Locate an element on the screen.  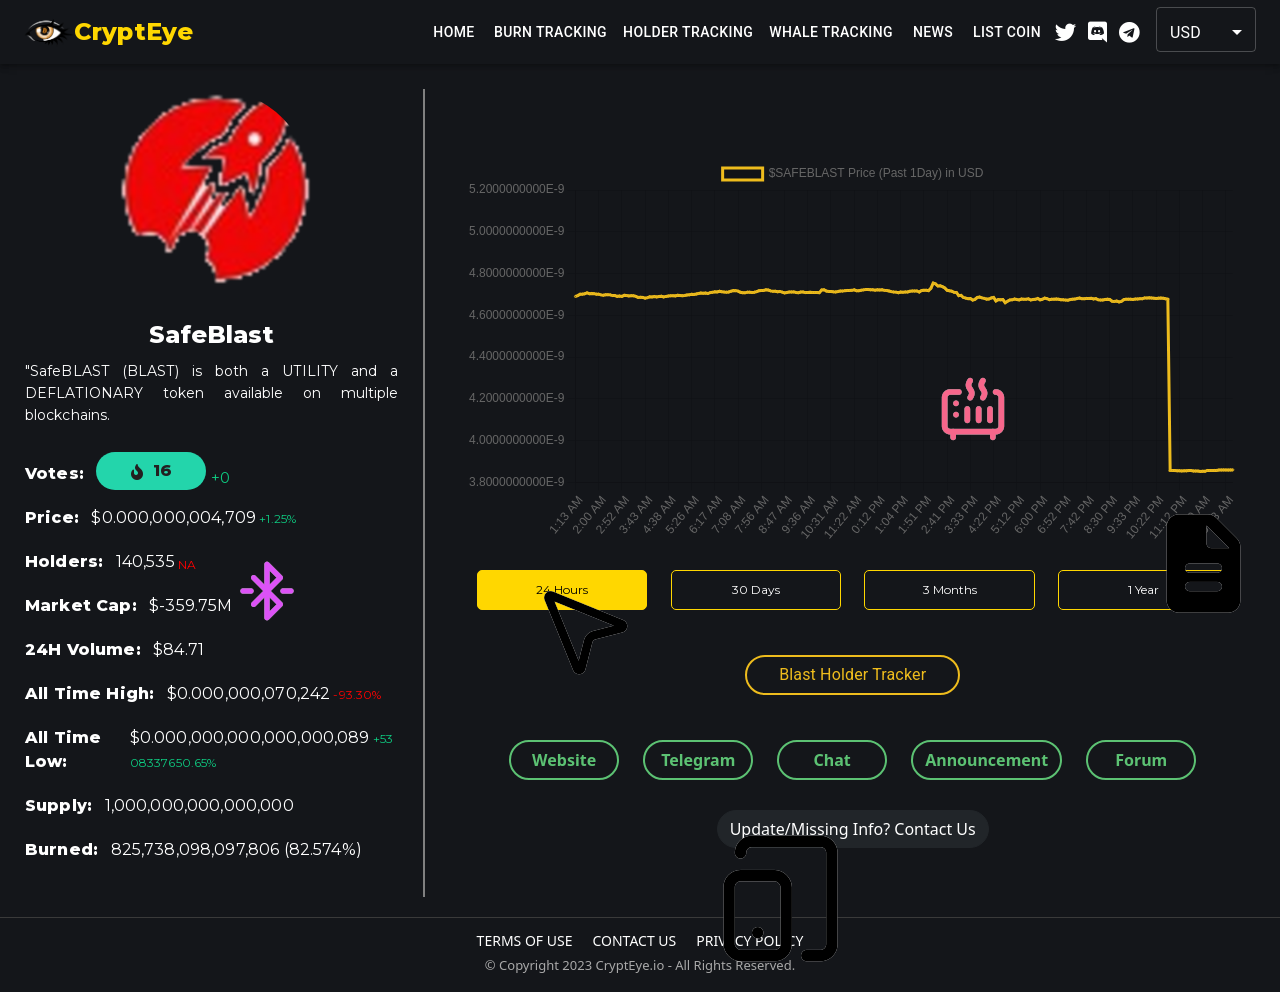
cursor or pointer indicator is located at coordinates (583, 630).